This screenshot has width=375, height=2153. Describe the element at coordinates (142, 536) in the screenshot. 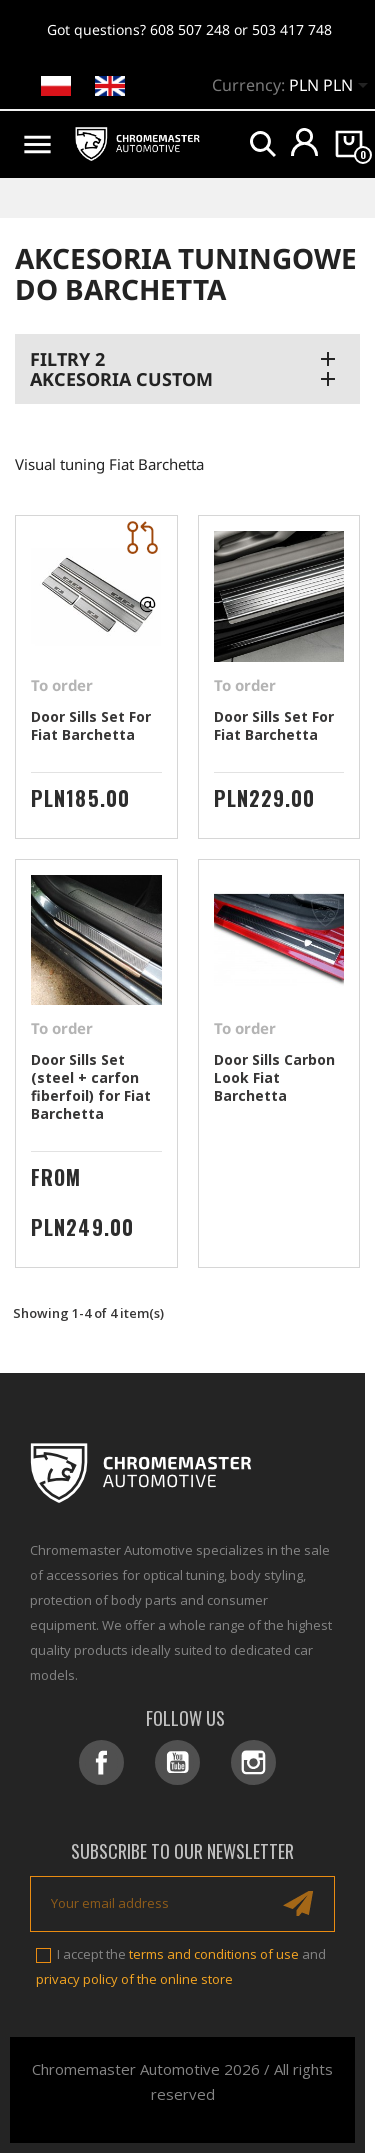

I see `create a new pull request` at that location.